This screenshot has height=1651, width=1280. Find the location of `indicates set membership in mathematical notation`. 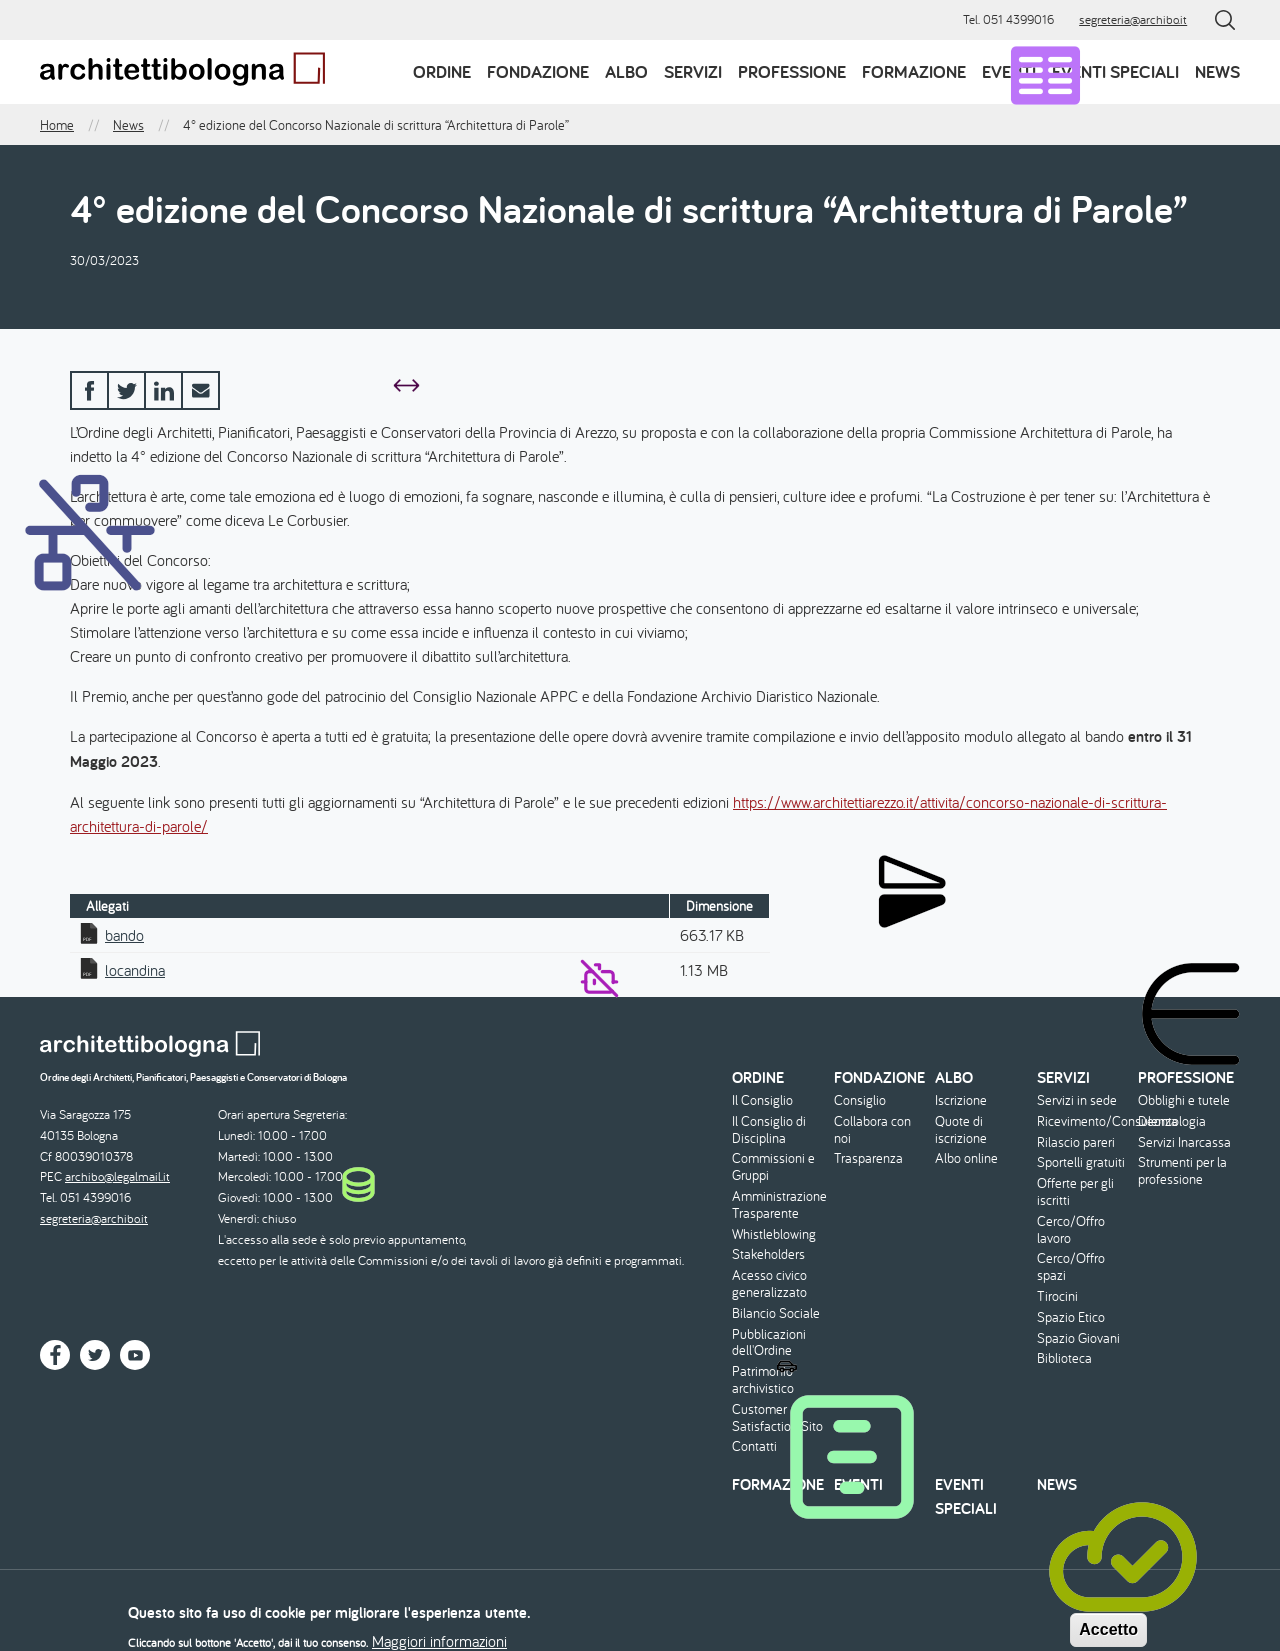

indicates set membership in mathematical notation is located at coordinates (1193, 1014).